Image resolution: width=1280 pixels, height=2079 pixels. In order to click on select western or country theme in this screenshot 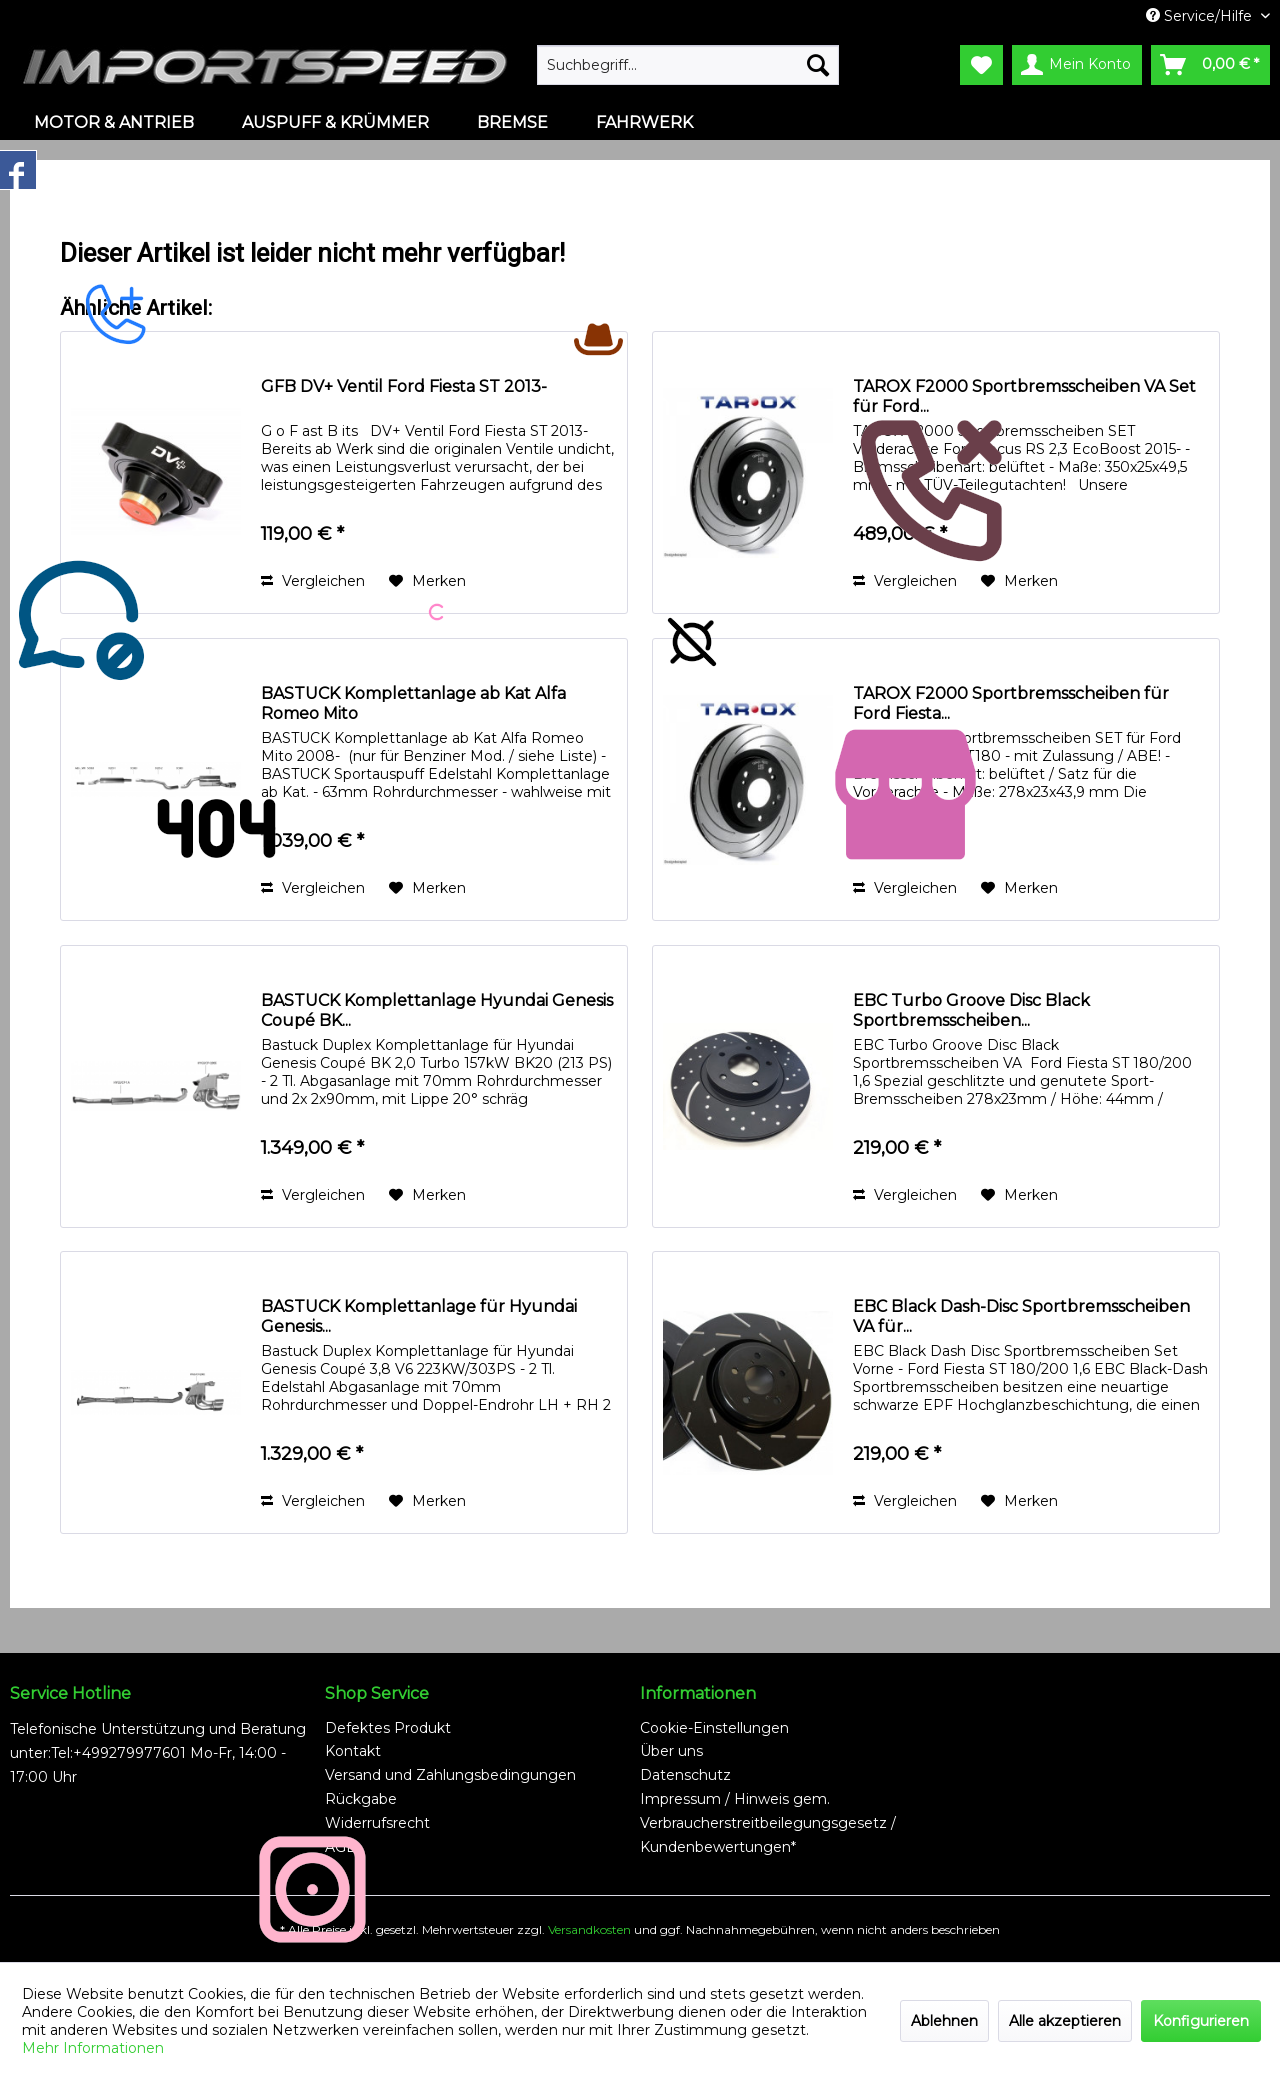, I will do `click(598, 340)`.